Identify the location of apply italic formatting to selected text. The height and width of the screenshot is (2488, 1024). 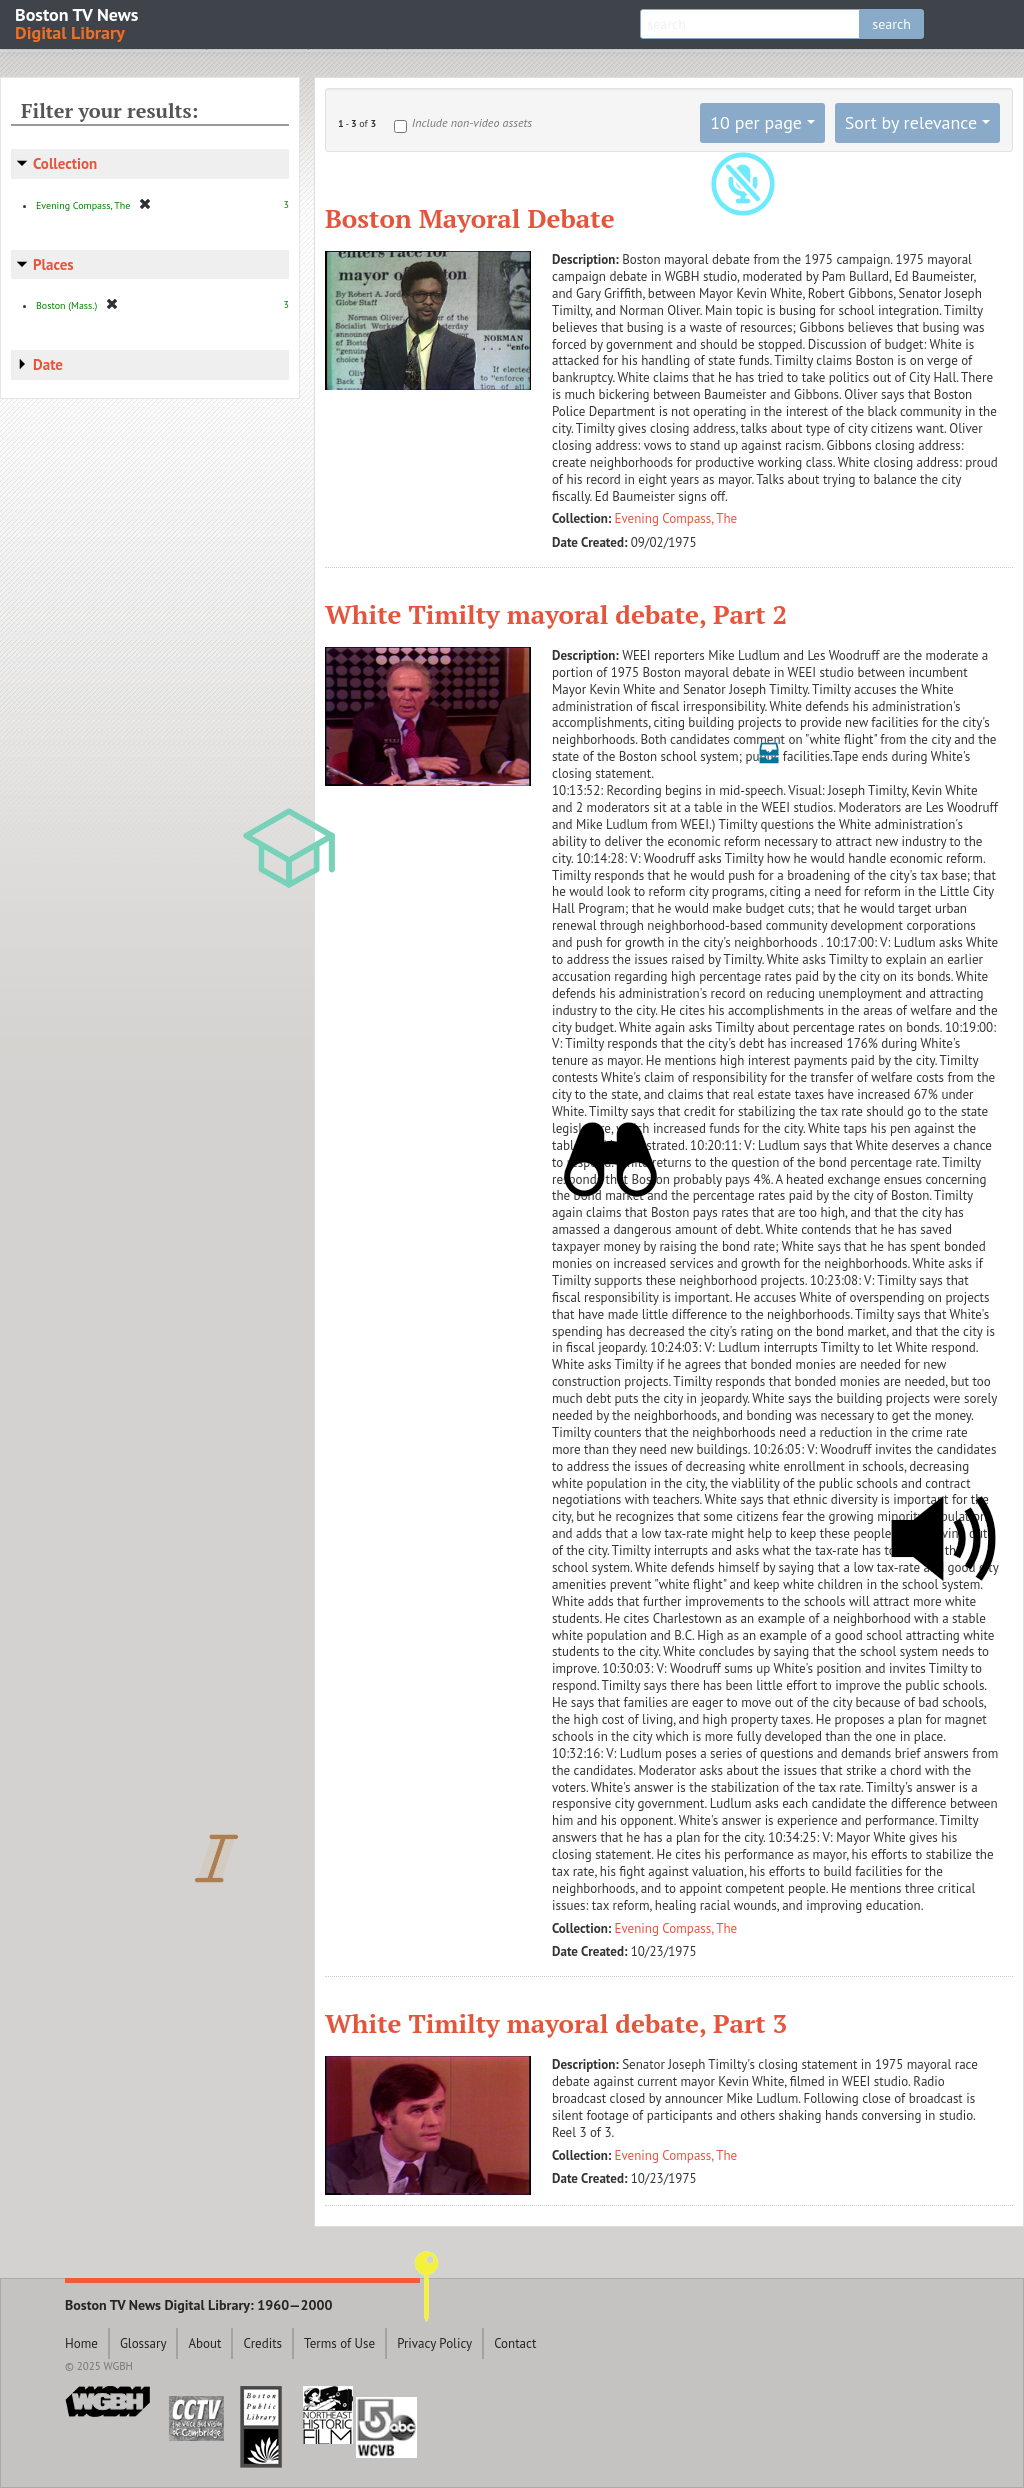
(216, 1858).